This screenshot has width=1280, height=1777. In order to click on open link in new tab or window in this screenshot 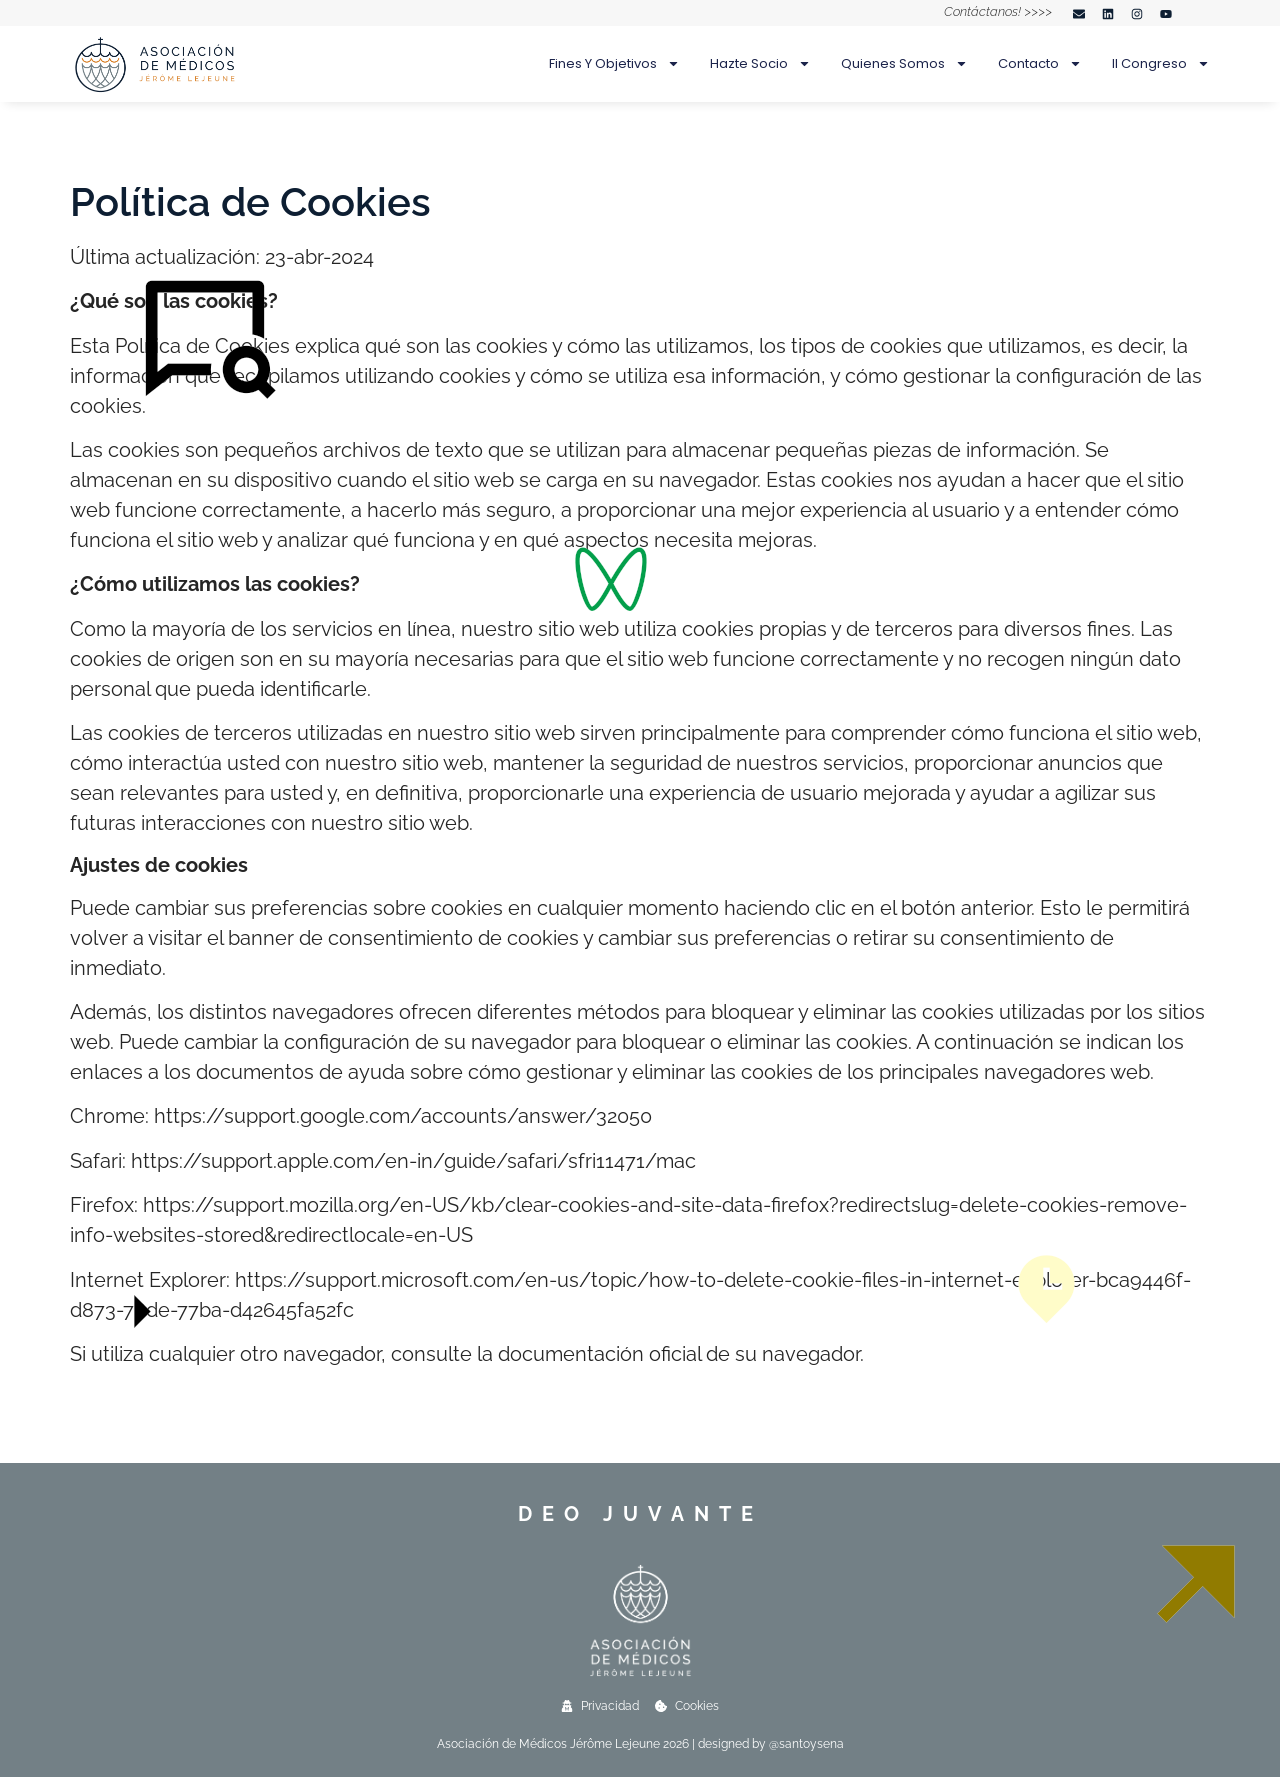, I will do `click(1196, 1584)`.